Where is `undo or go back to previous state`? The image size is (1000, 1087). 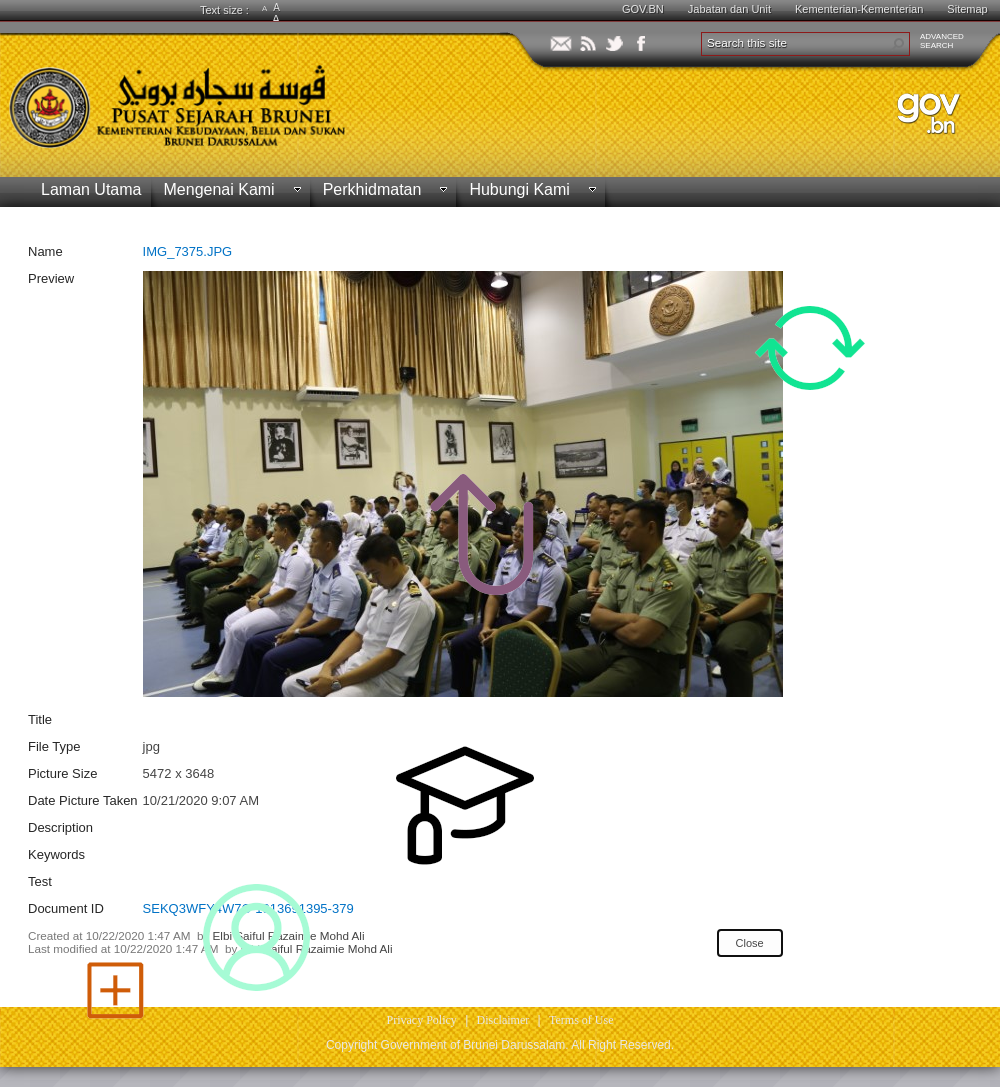
undo or go back to previous state is located at coordinates (486, 534).